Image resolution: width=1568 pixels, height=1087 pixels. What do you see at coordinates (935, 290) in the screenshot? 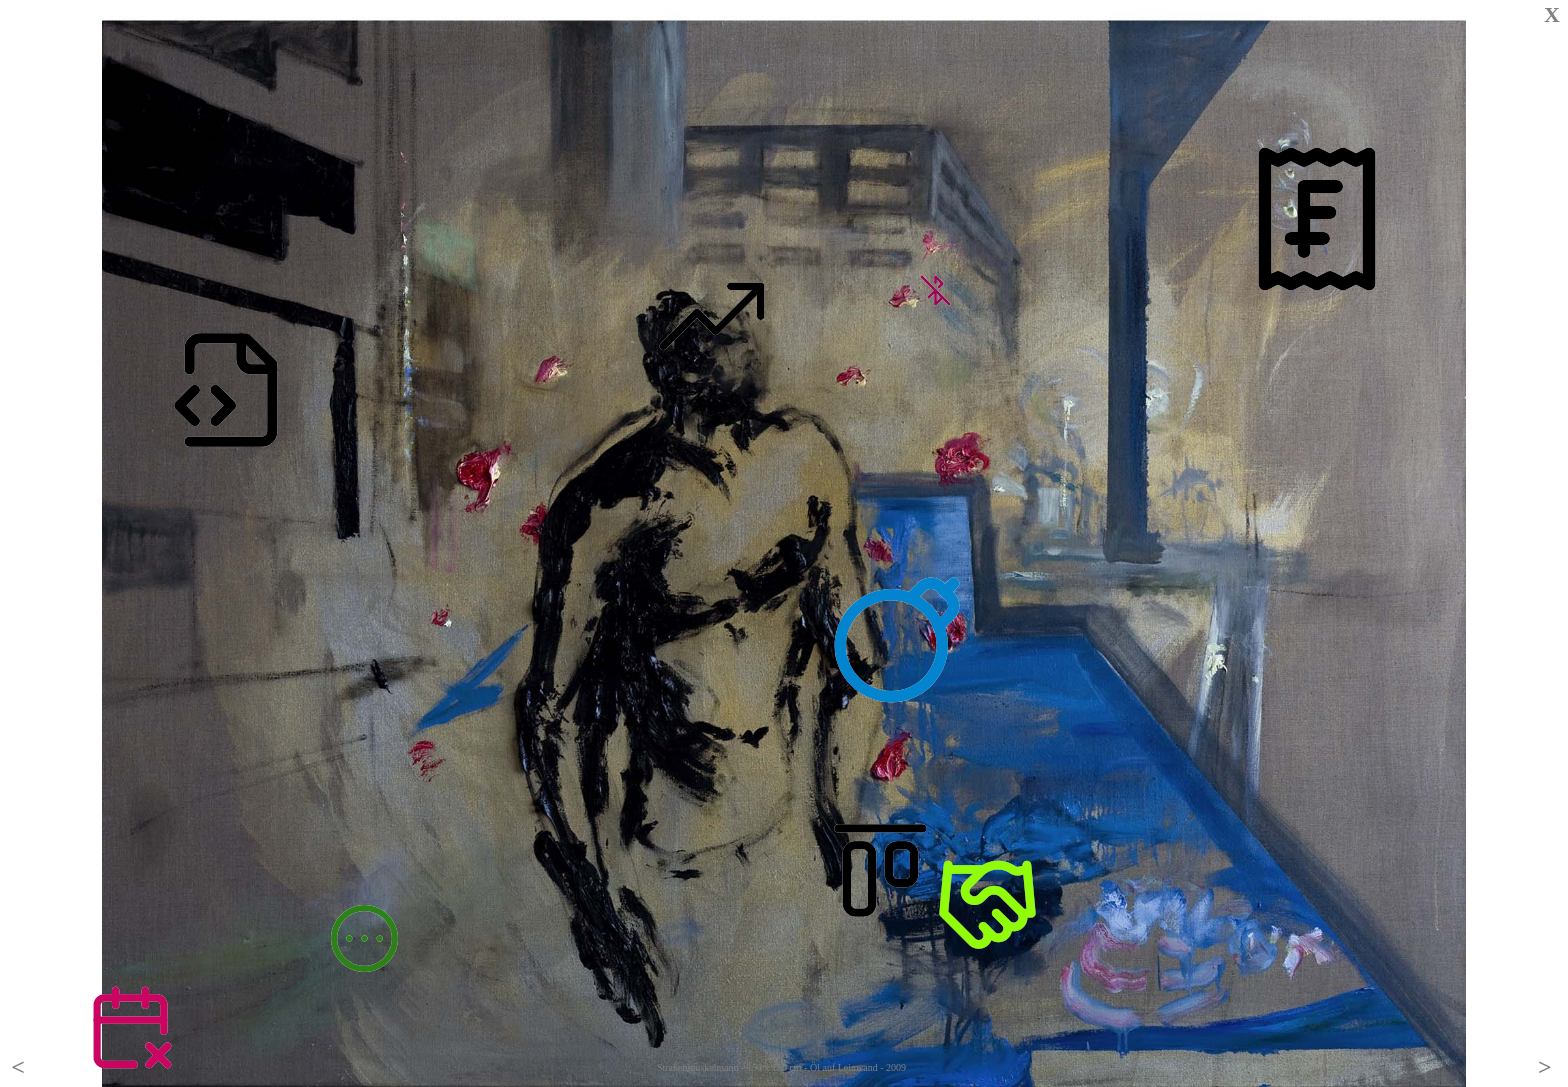
I see `bluetooth is currently disabled` at bounding box center [935, 290].